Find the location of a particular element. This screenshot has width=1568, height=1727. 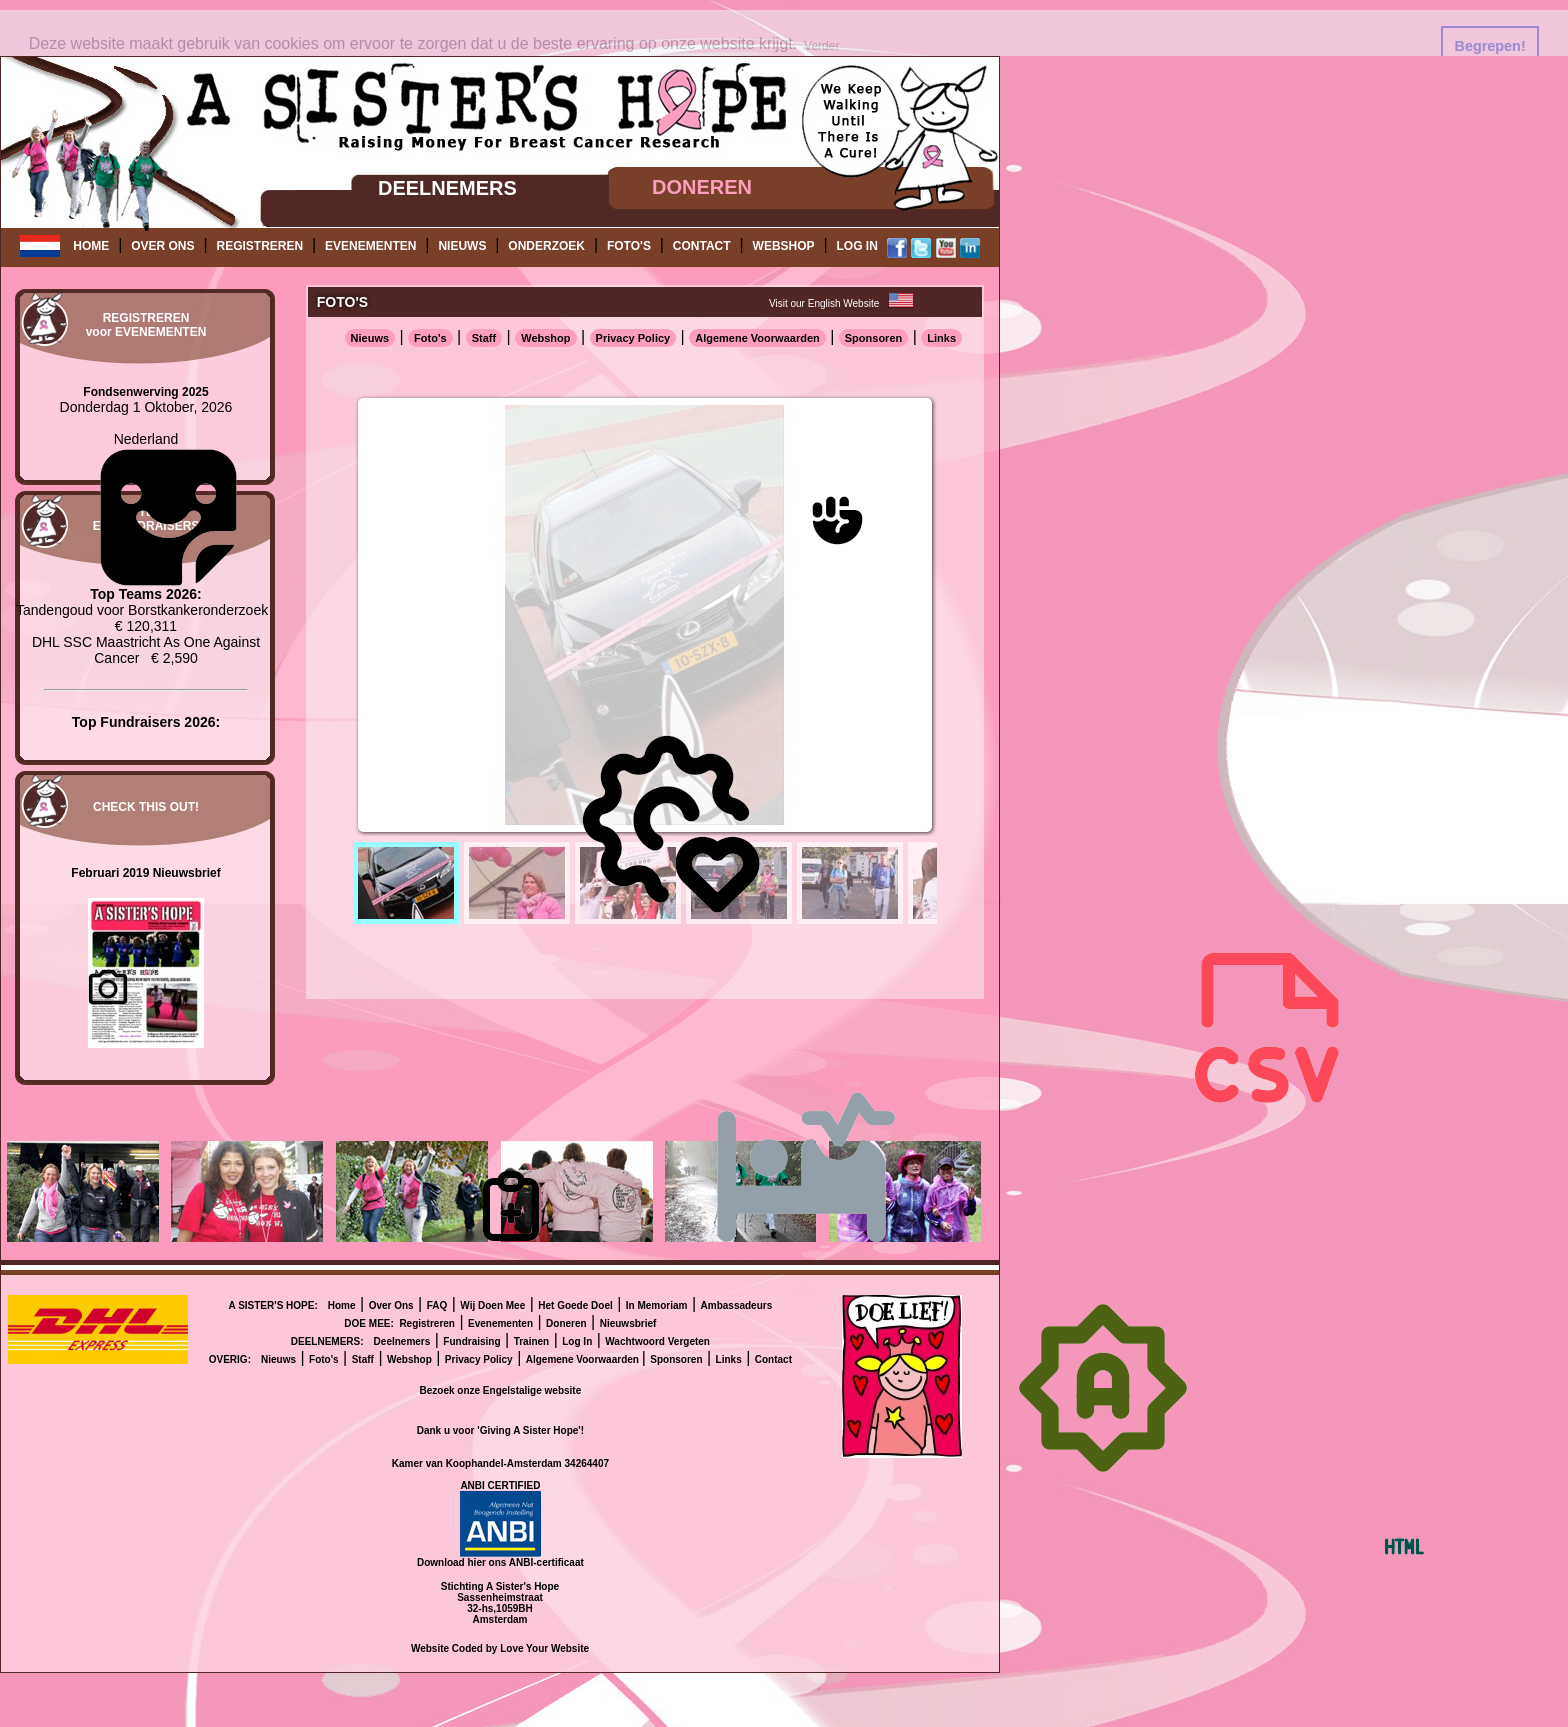

view medical report or health records is located at coordinates (511, 1206).